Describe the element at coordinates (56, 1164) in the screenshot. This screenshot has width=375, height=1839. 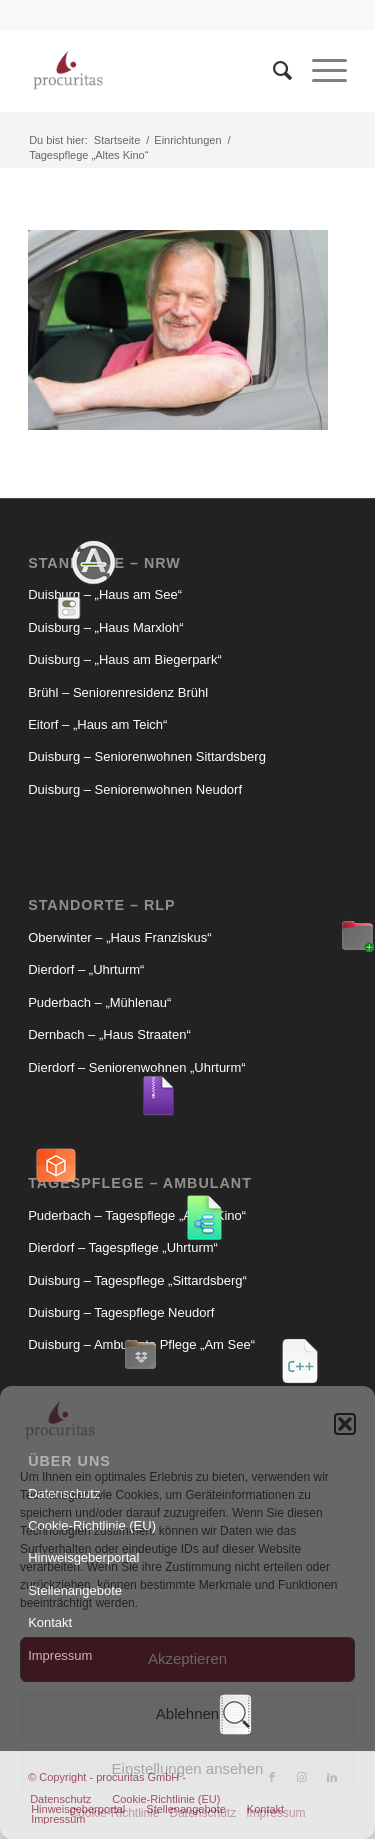
I see `open a 3D model file in OBJ format` at that location.